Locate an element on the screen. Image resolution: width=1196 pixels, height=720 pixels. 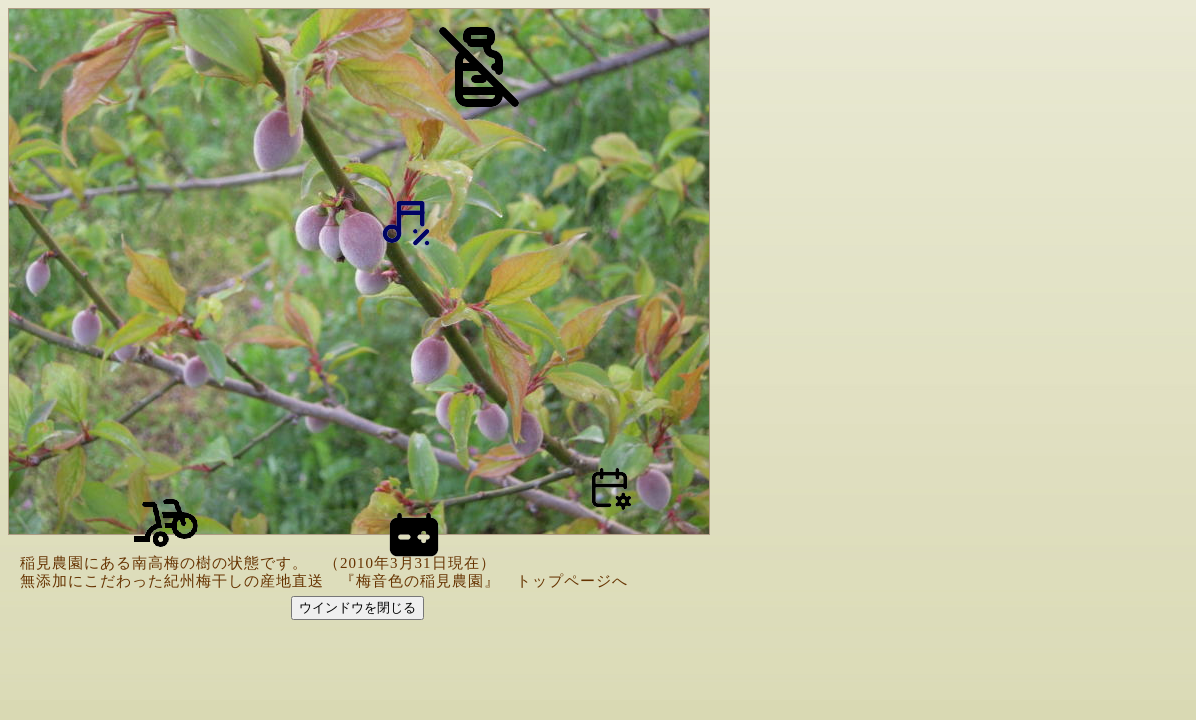
indicates vaccine or medication is unavailable is located at coordinates (479, 67).